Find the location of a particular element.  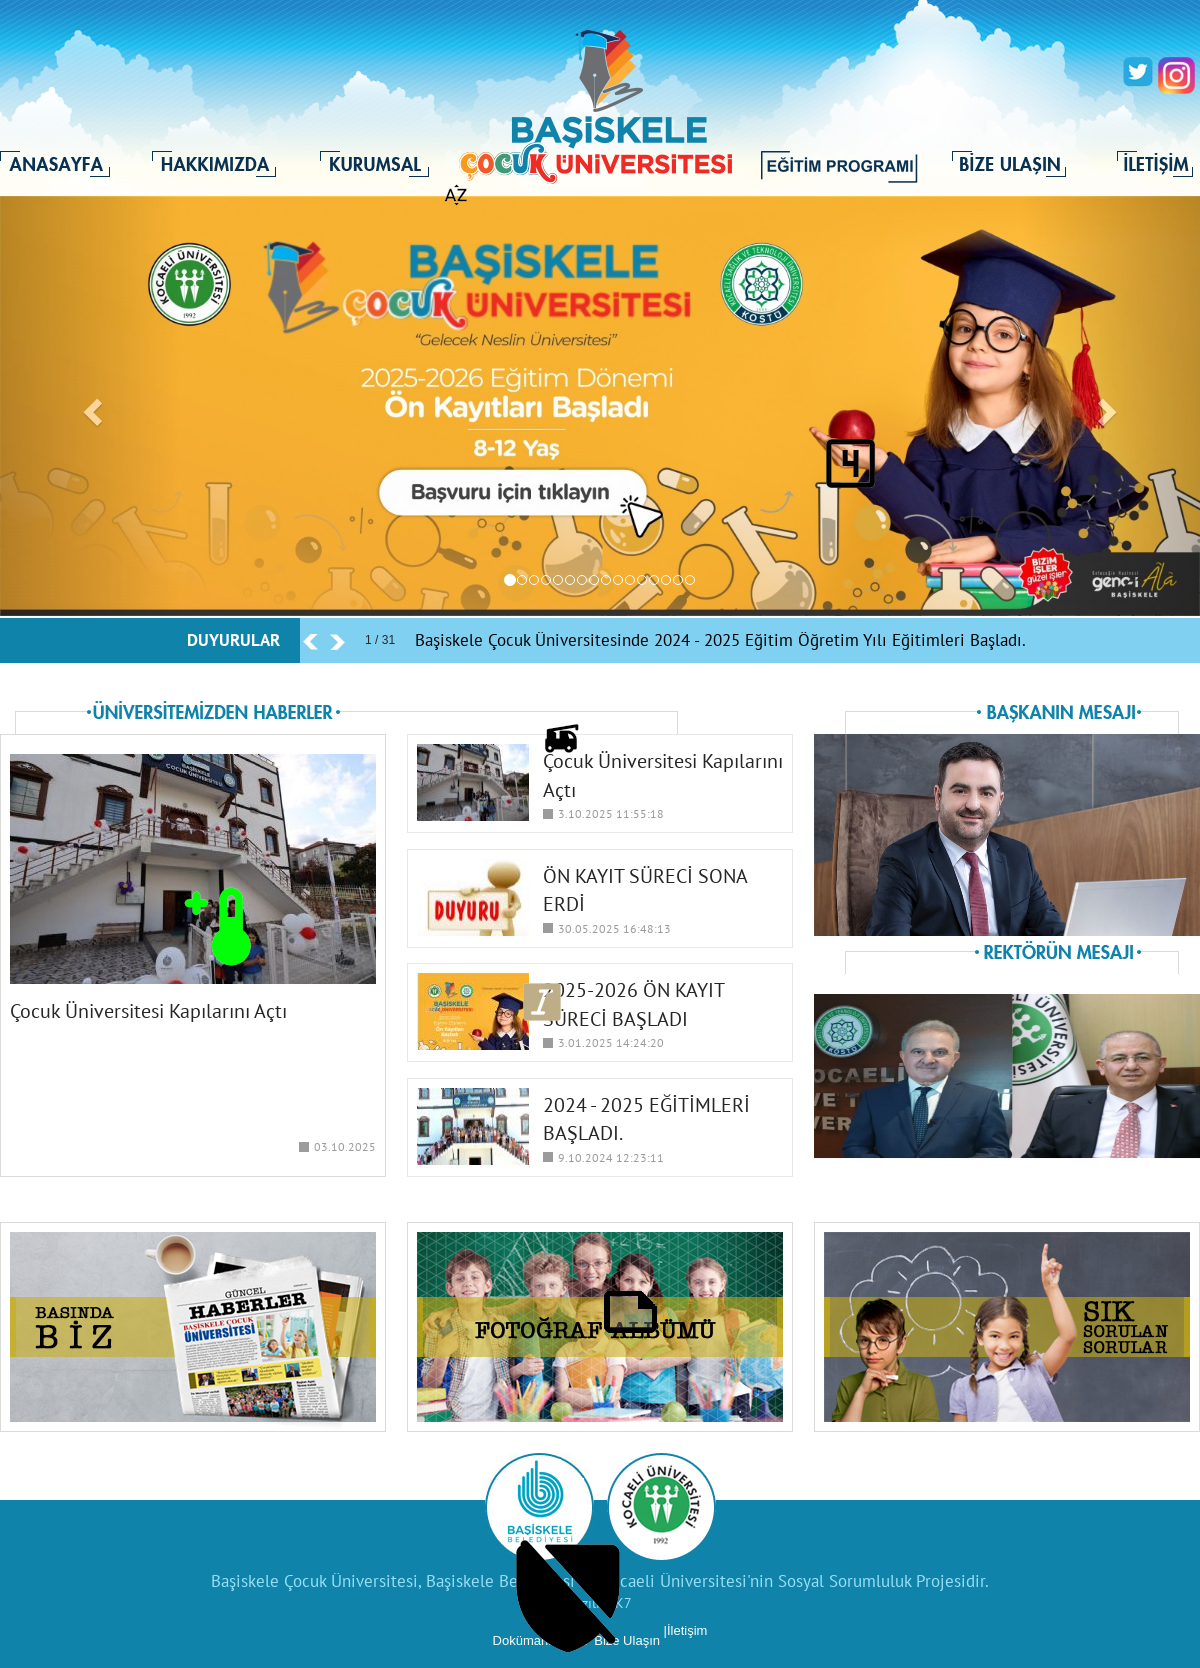

apply italic formatting to selected text is located at coordinates (542, 1002).